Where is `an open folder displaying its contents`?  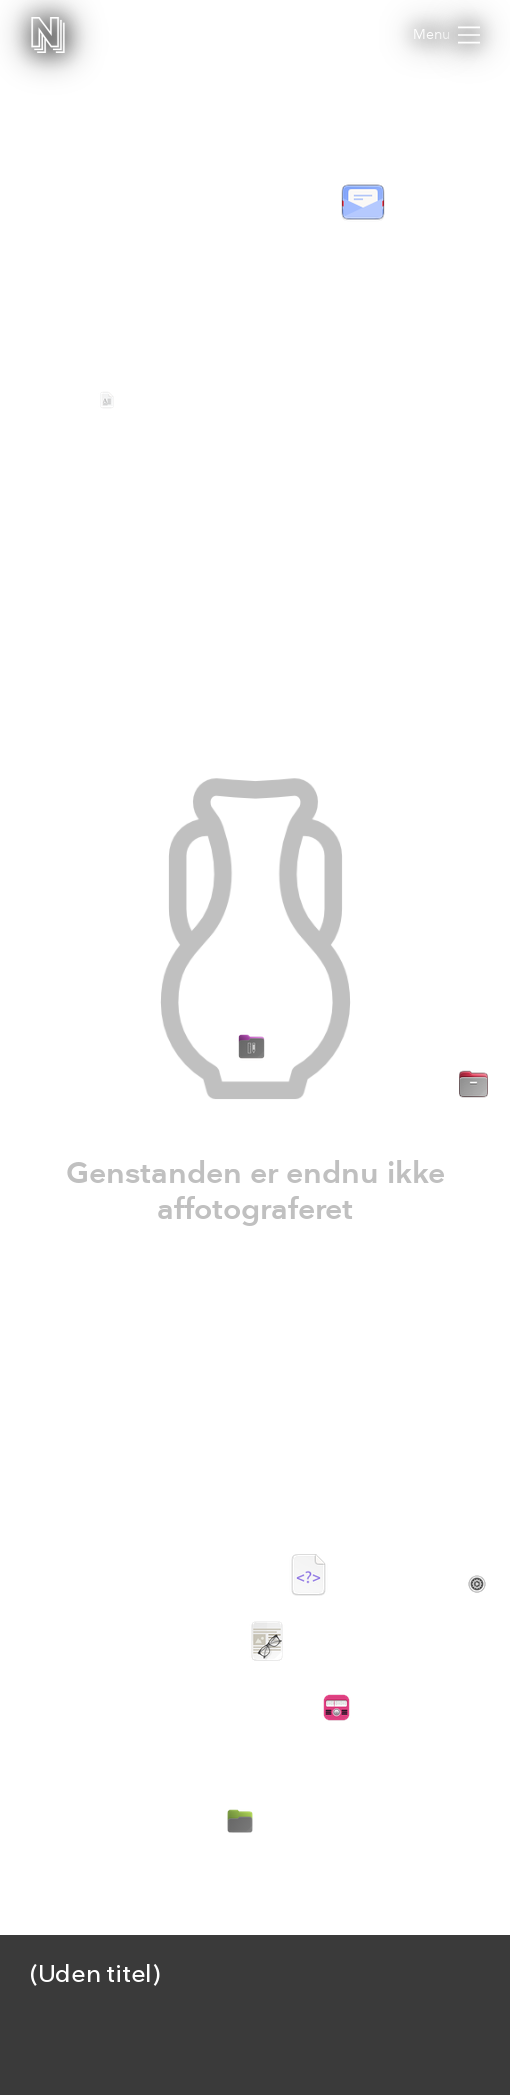 an open folder displaying its contents is located at coordinates (240, 1821).